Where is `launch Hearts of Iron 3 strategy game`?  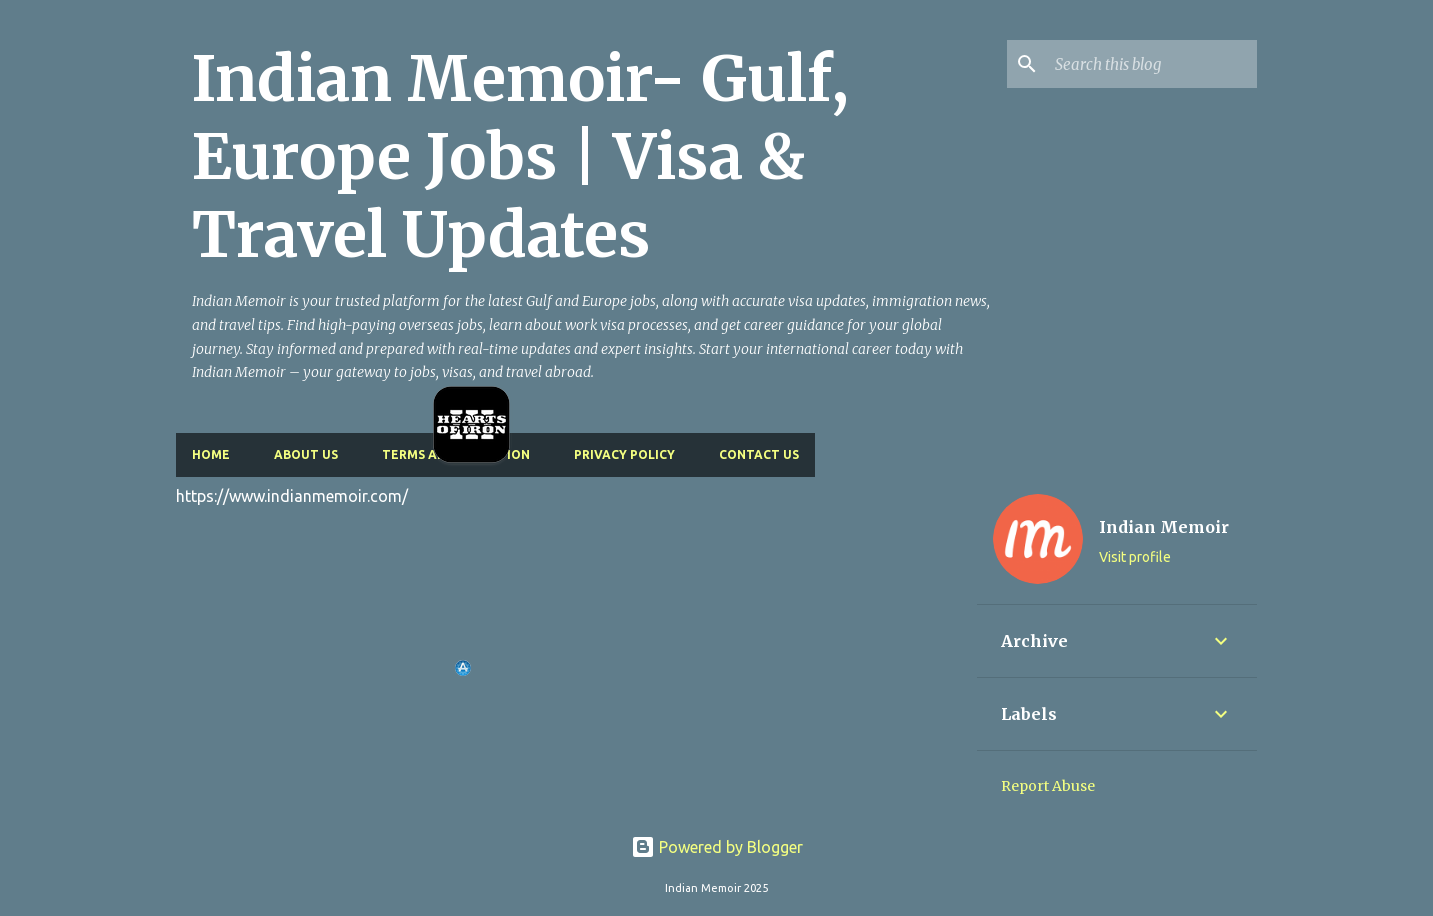
launch Hearts of Iron 3 strategy game is located at coordinates (471, 424).